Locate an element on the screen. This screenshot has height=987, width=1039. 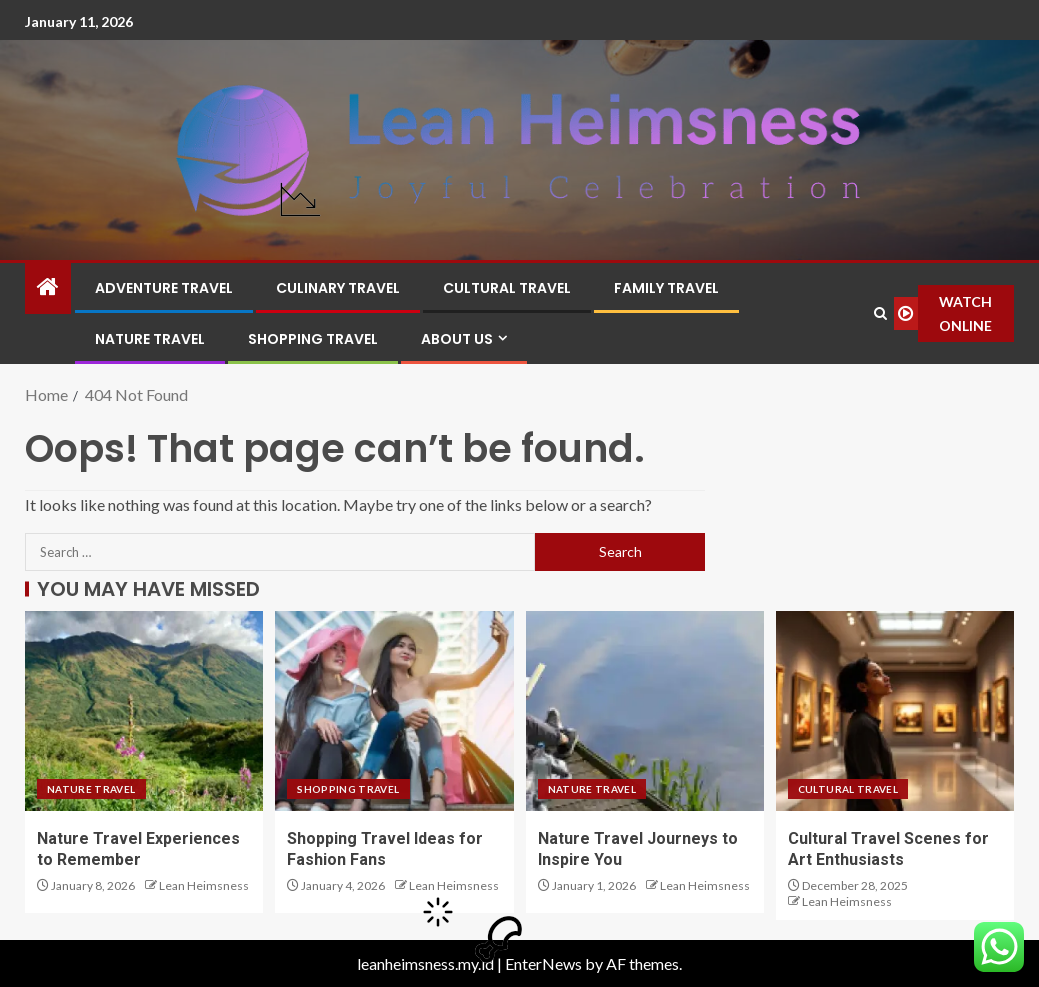
access food or restaurant options is located at coordinates (498, 939).